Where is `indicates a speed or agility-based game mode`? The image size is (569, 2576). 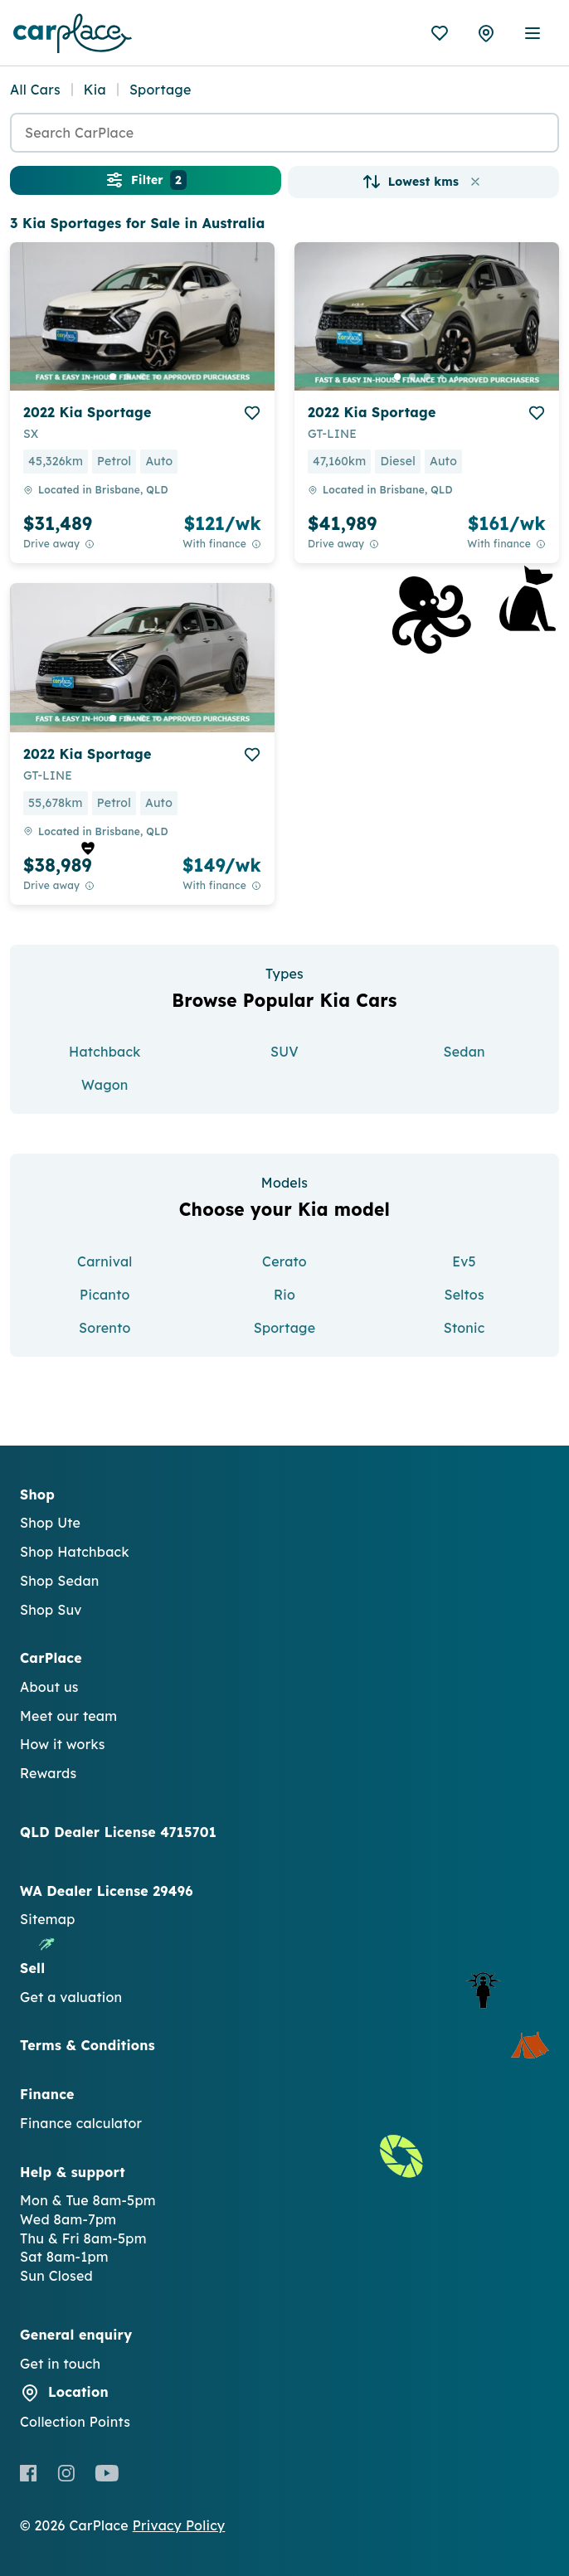 indicates a speed or agility-based game mode is located at coordinates (46, 1944).